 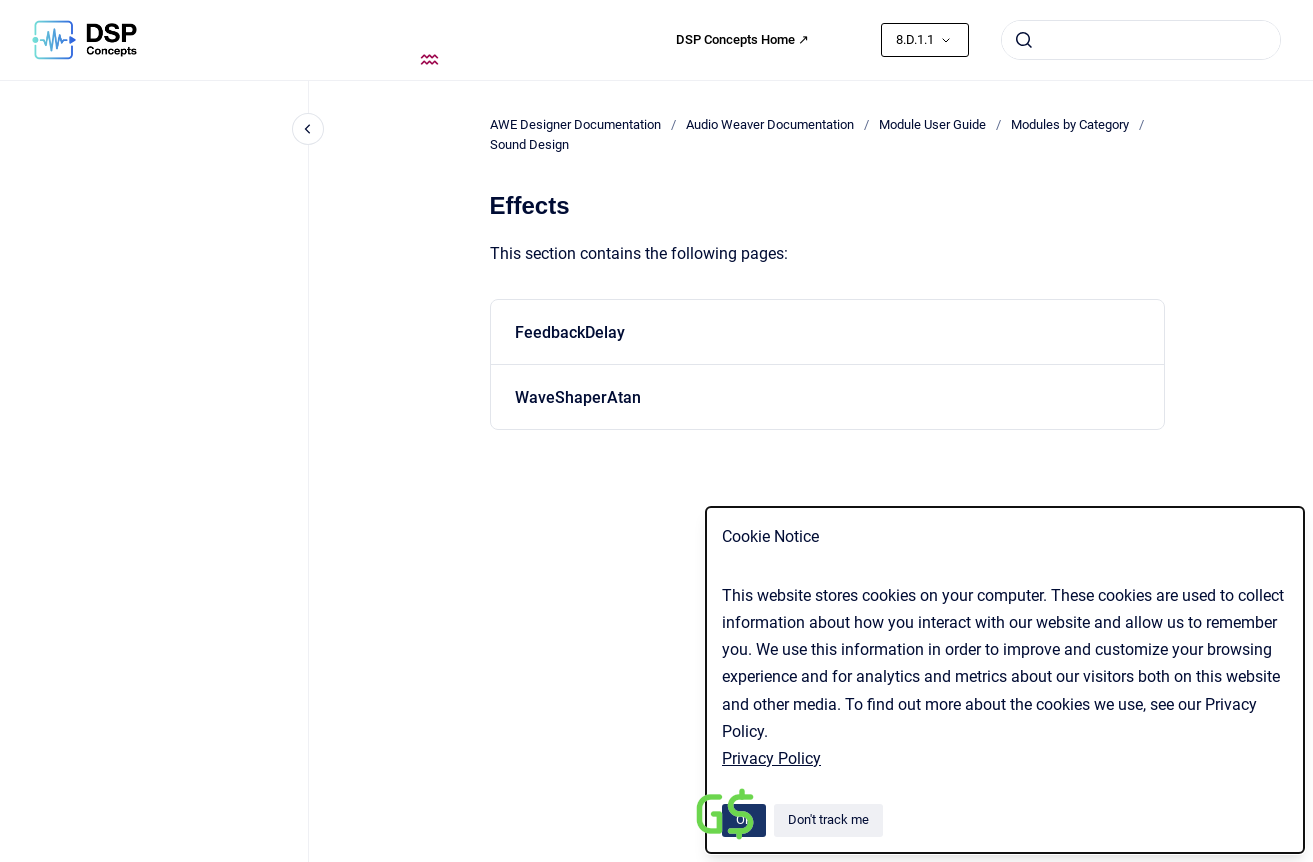 I want to click on guyanese dollar currency symbol, so click(x=725, y=814).